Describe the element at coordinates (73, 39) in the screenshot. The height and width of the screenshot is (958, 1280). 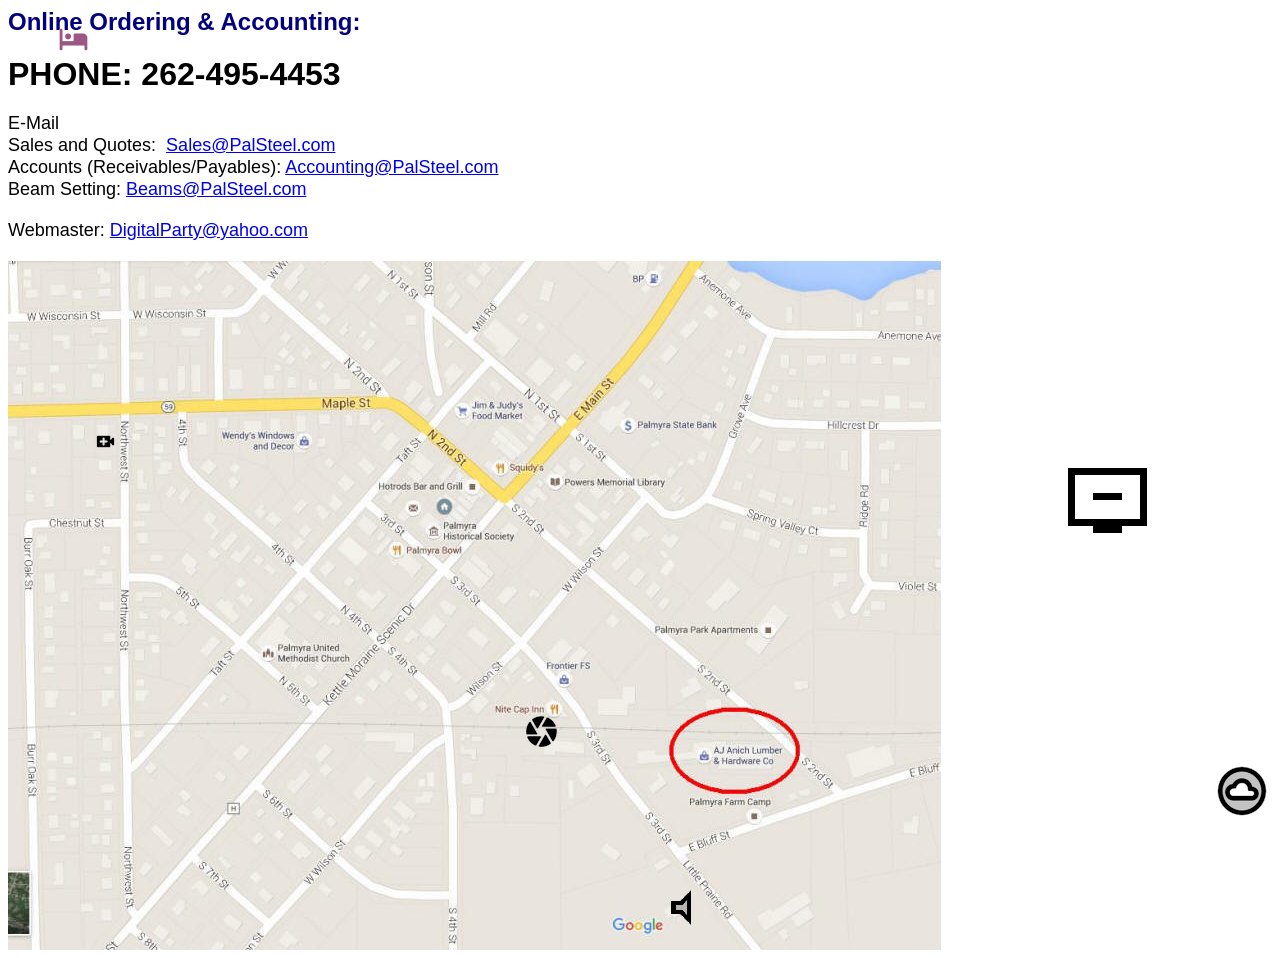
I see `find nearby hotels or accommodations` at that location.